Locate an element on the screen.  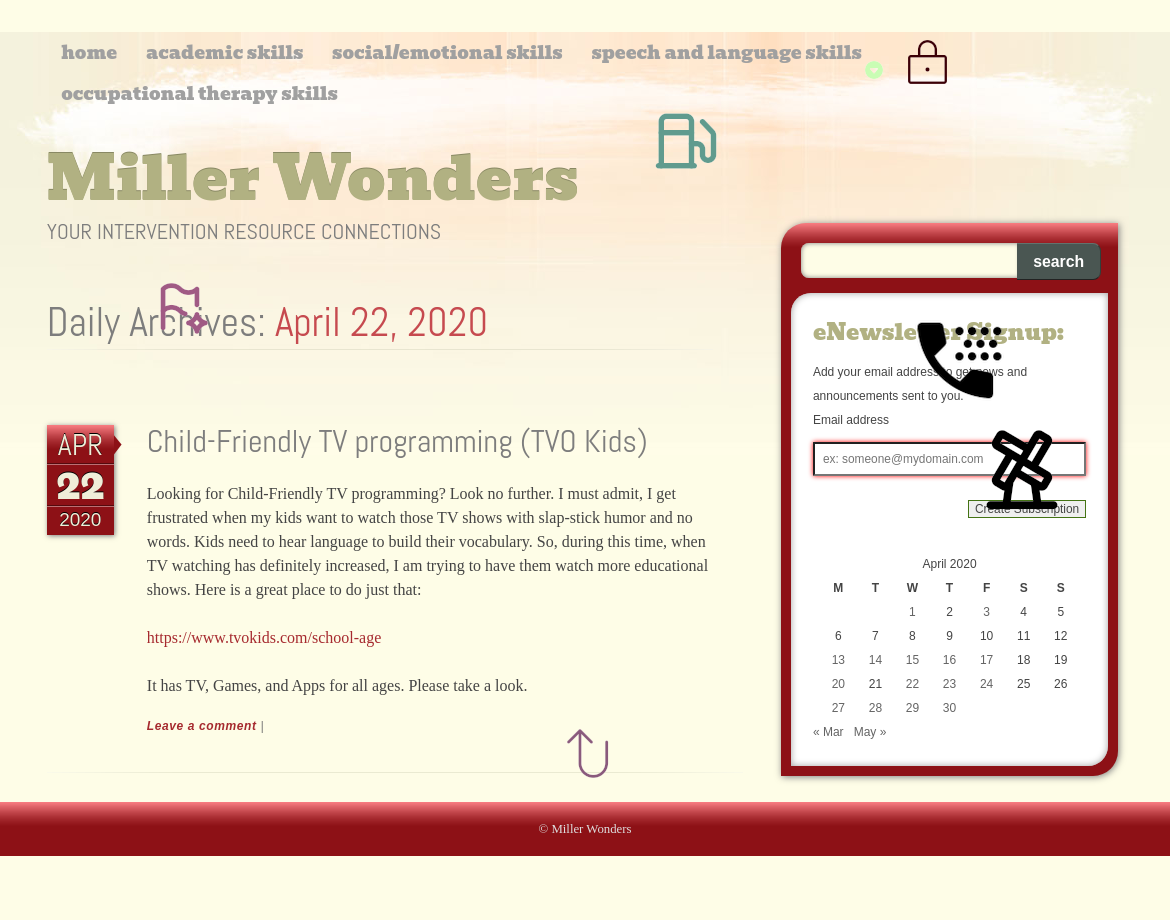
expand dropdown menu is located at coordinates (874, 70).